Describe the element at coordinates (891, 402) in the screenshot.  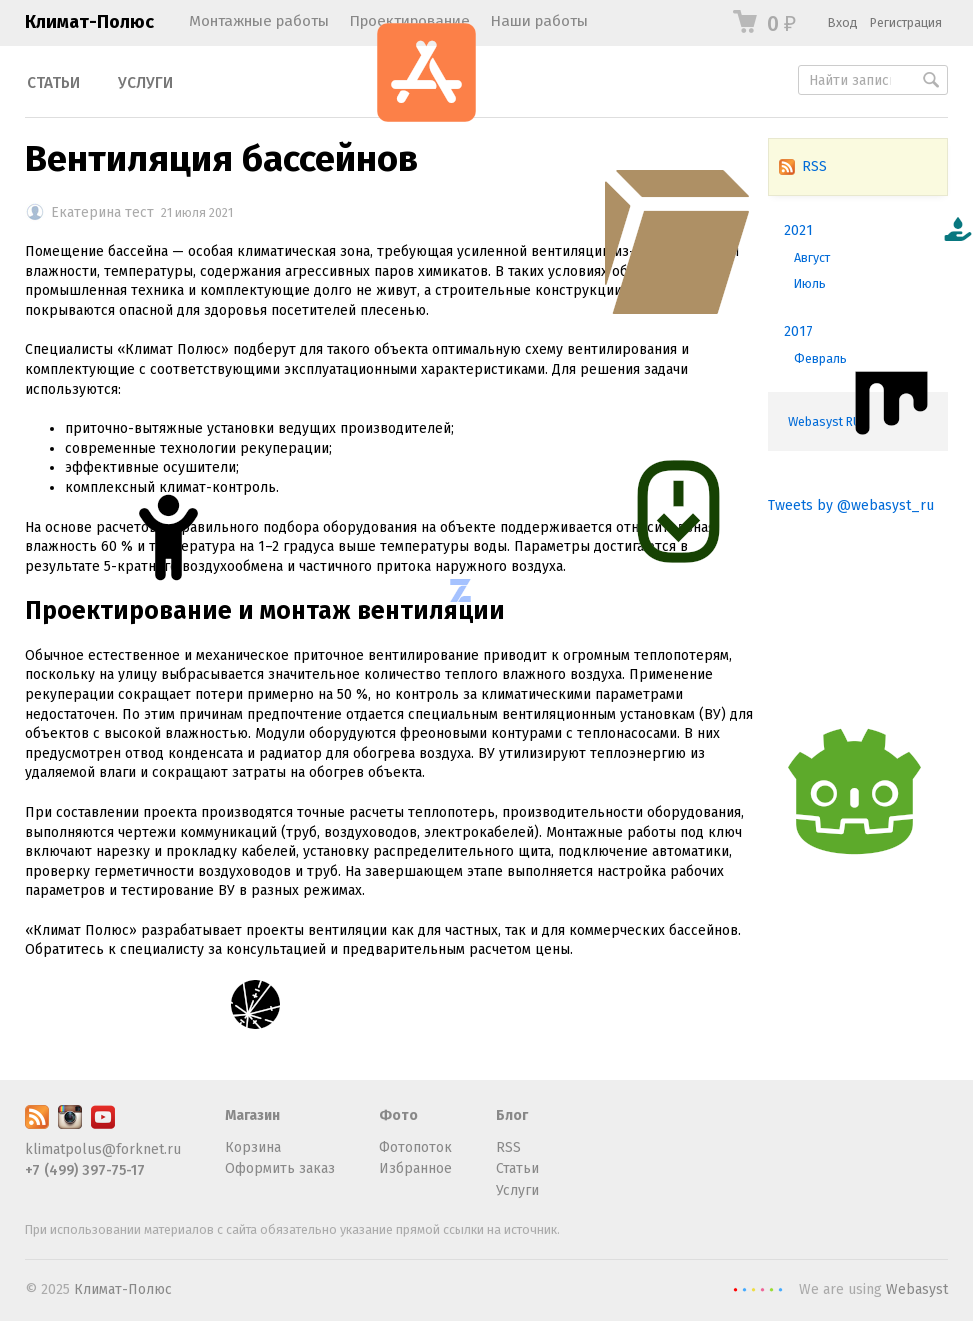
I see `Mix social bookmarking platform logo` at that location.